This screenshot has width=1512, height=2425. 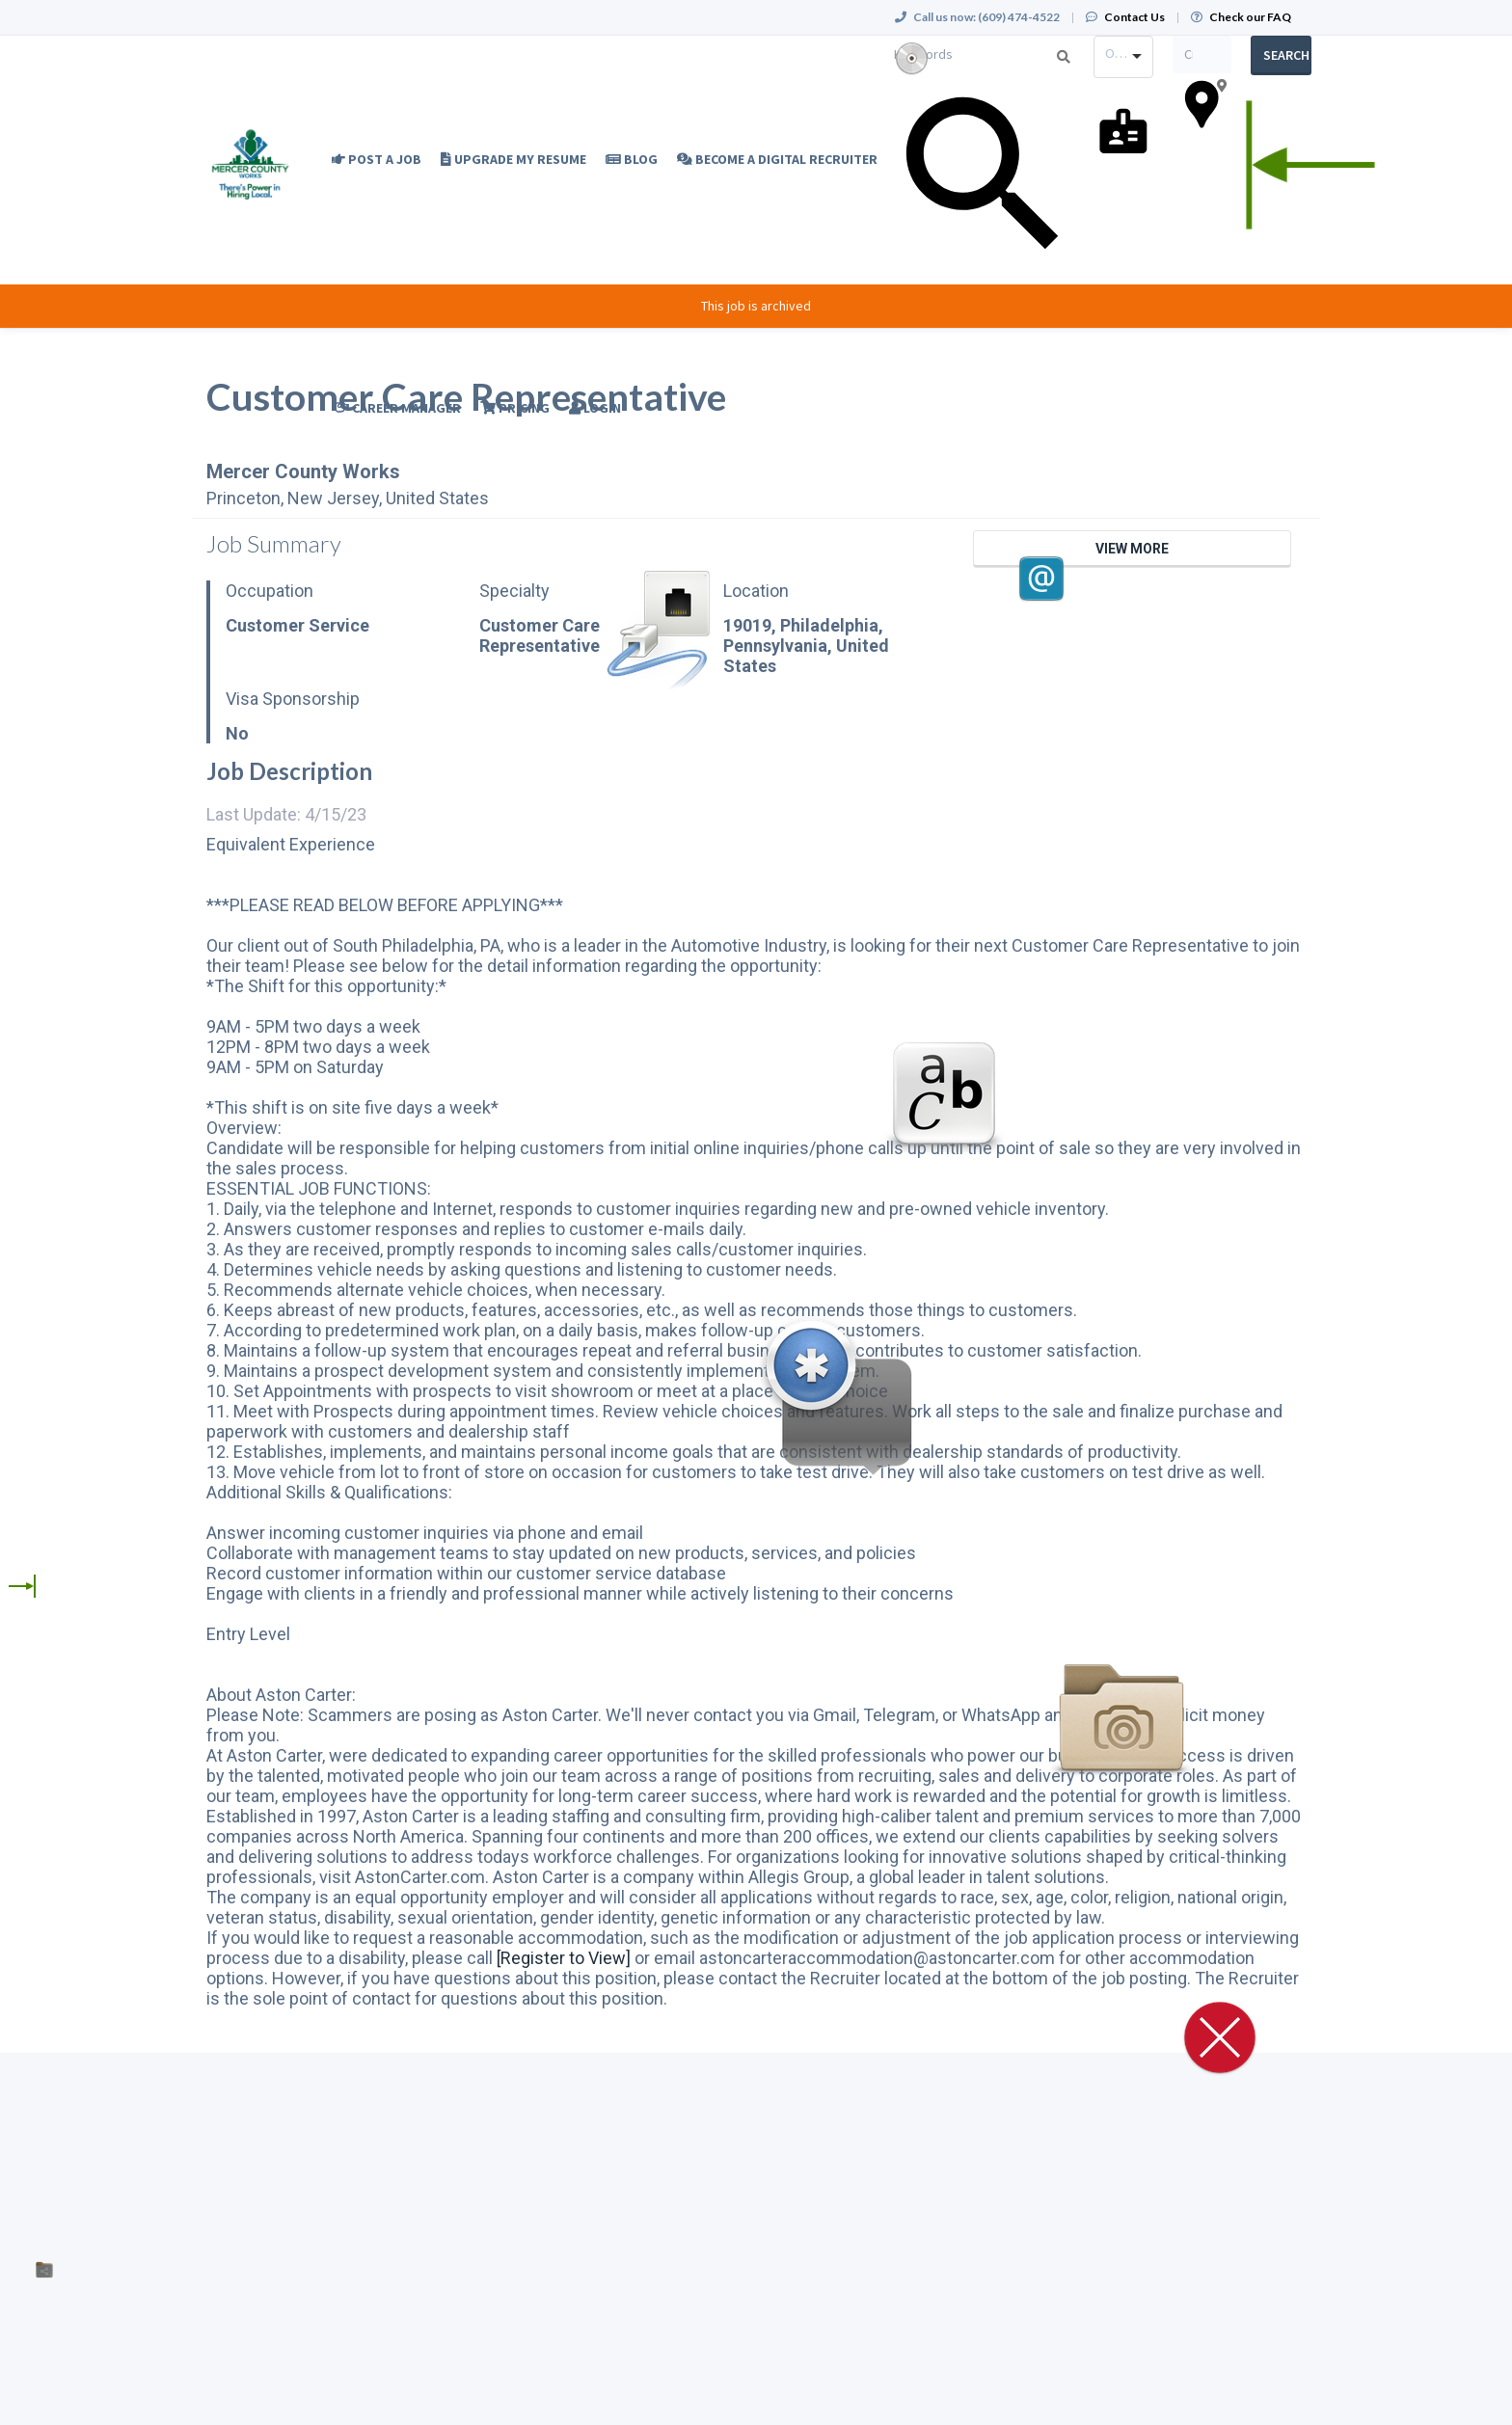 What do you see at coordinates (22, 1586) in the screenshot?
I see `jump to the last item in a list` at bounding box center [22, 1586].